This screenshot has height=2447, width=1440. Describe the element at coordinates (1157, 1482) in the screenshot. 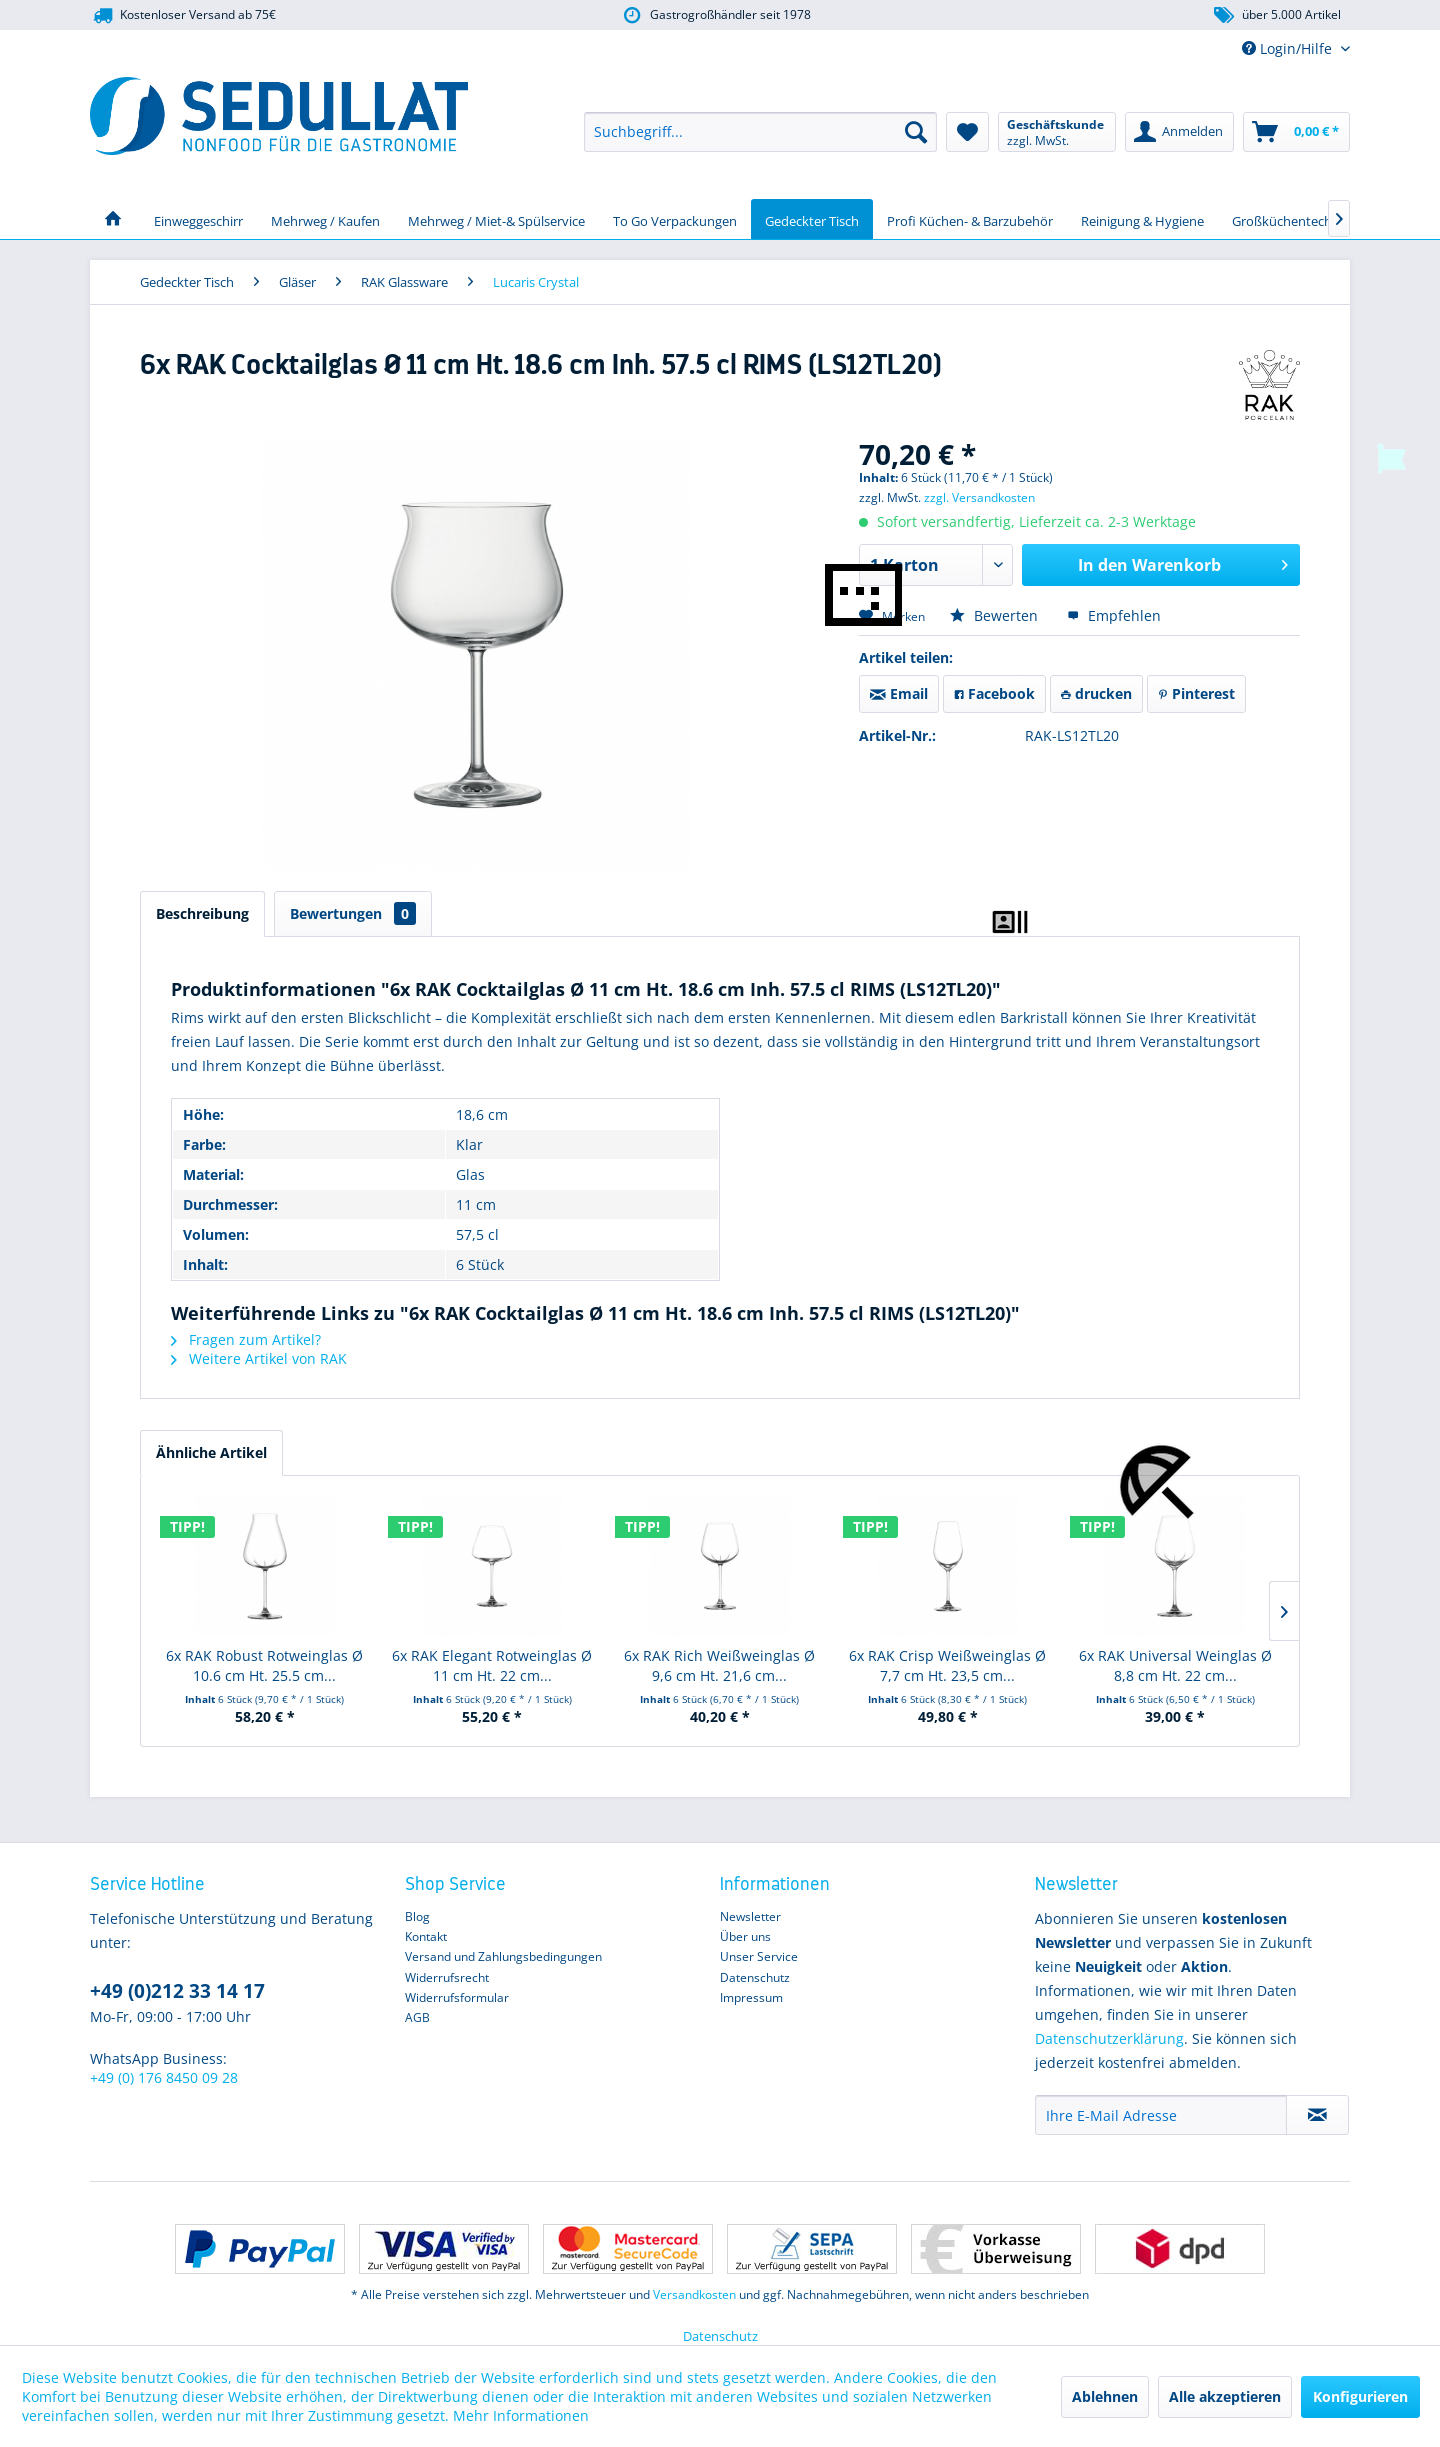

I see `access beach or vacation-related features` at that location.